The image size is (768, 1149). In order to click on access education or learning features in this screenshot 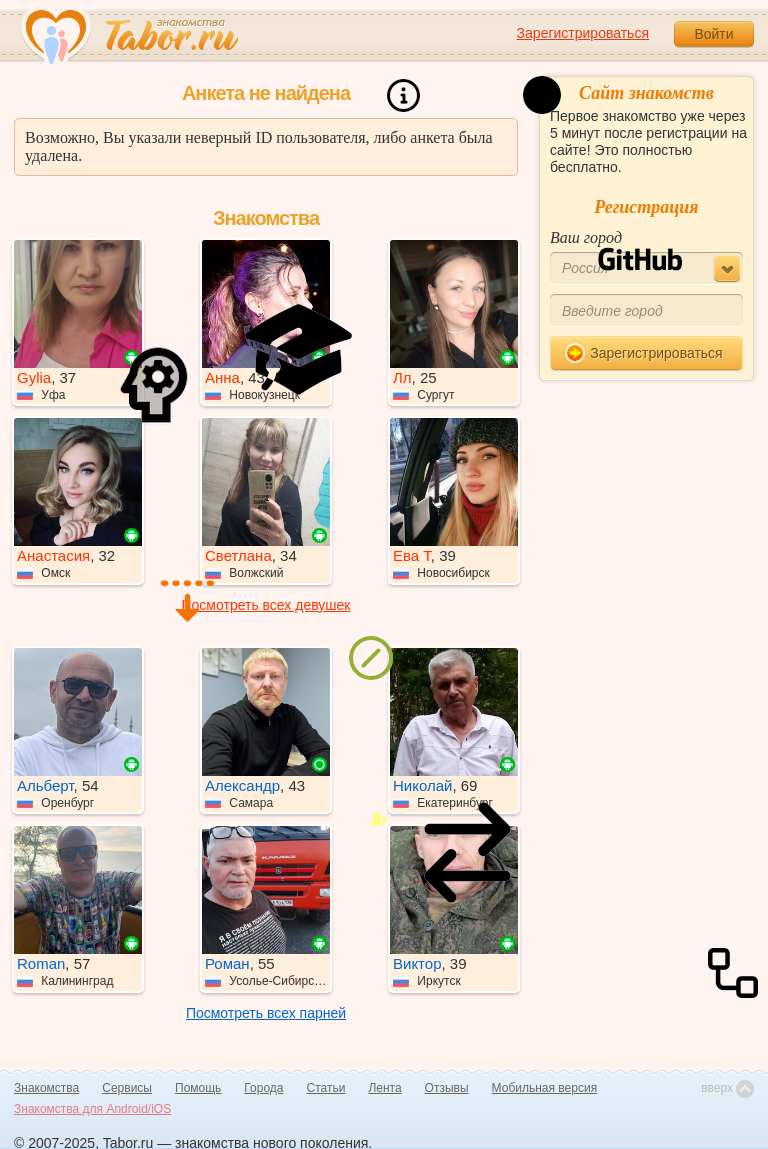, I will do `click(298, 348)`.